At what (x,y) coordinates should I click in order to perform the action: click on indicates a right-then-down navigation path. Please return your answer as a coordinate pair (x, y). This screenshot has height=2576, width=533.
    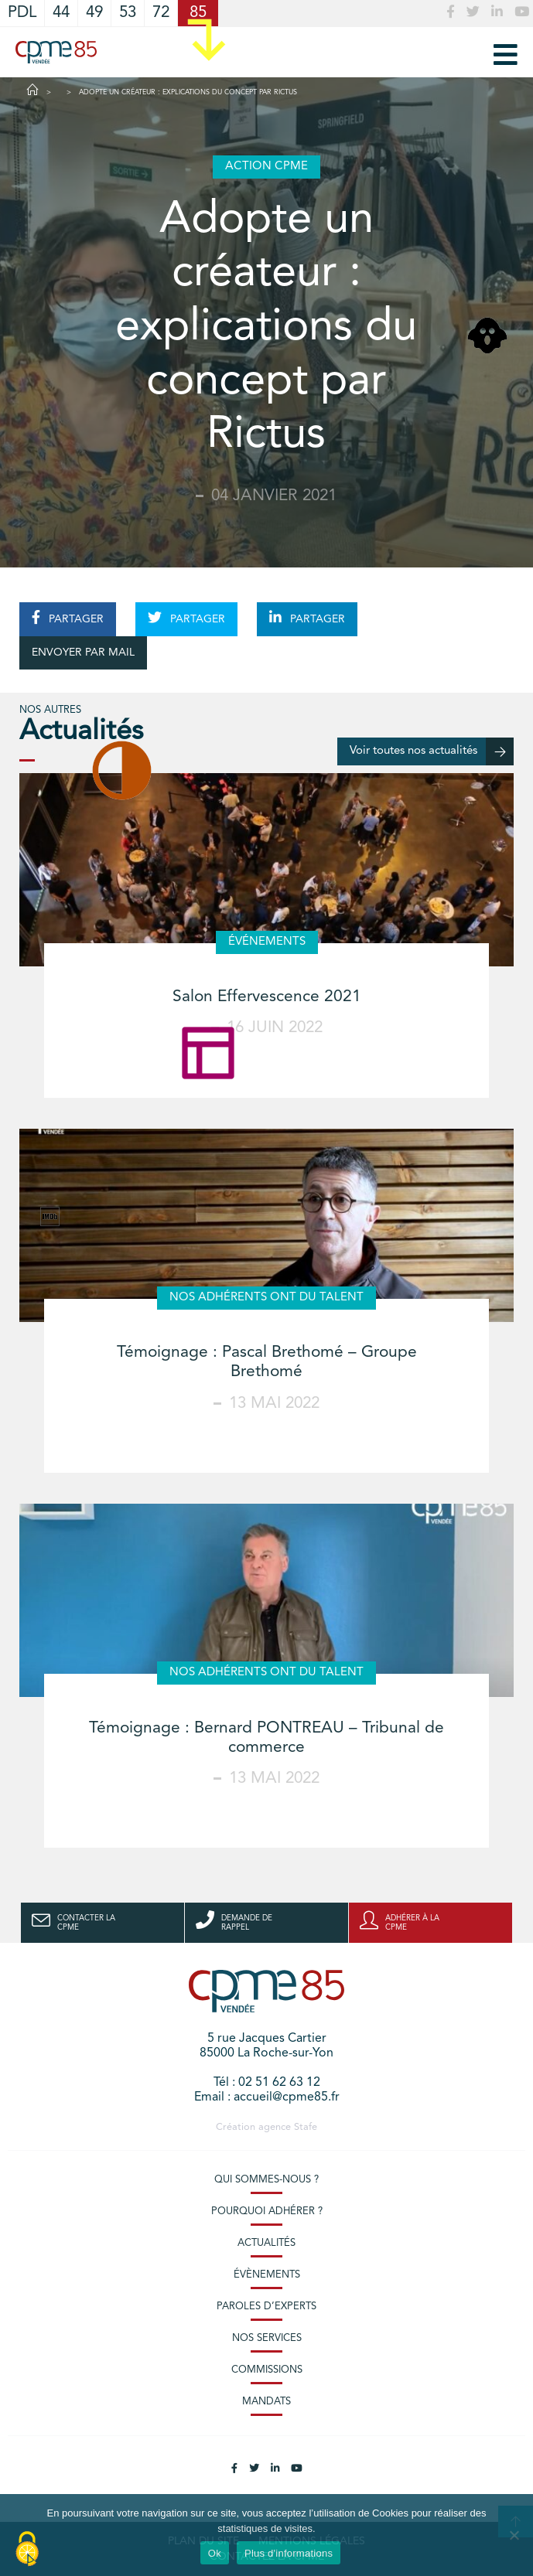
    Looking at the image, I should click on (206, 37).